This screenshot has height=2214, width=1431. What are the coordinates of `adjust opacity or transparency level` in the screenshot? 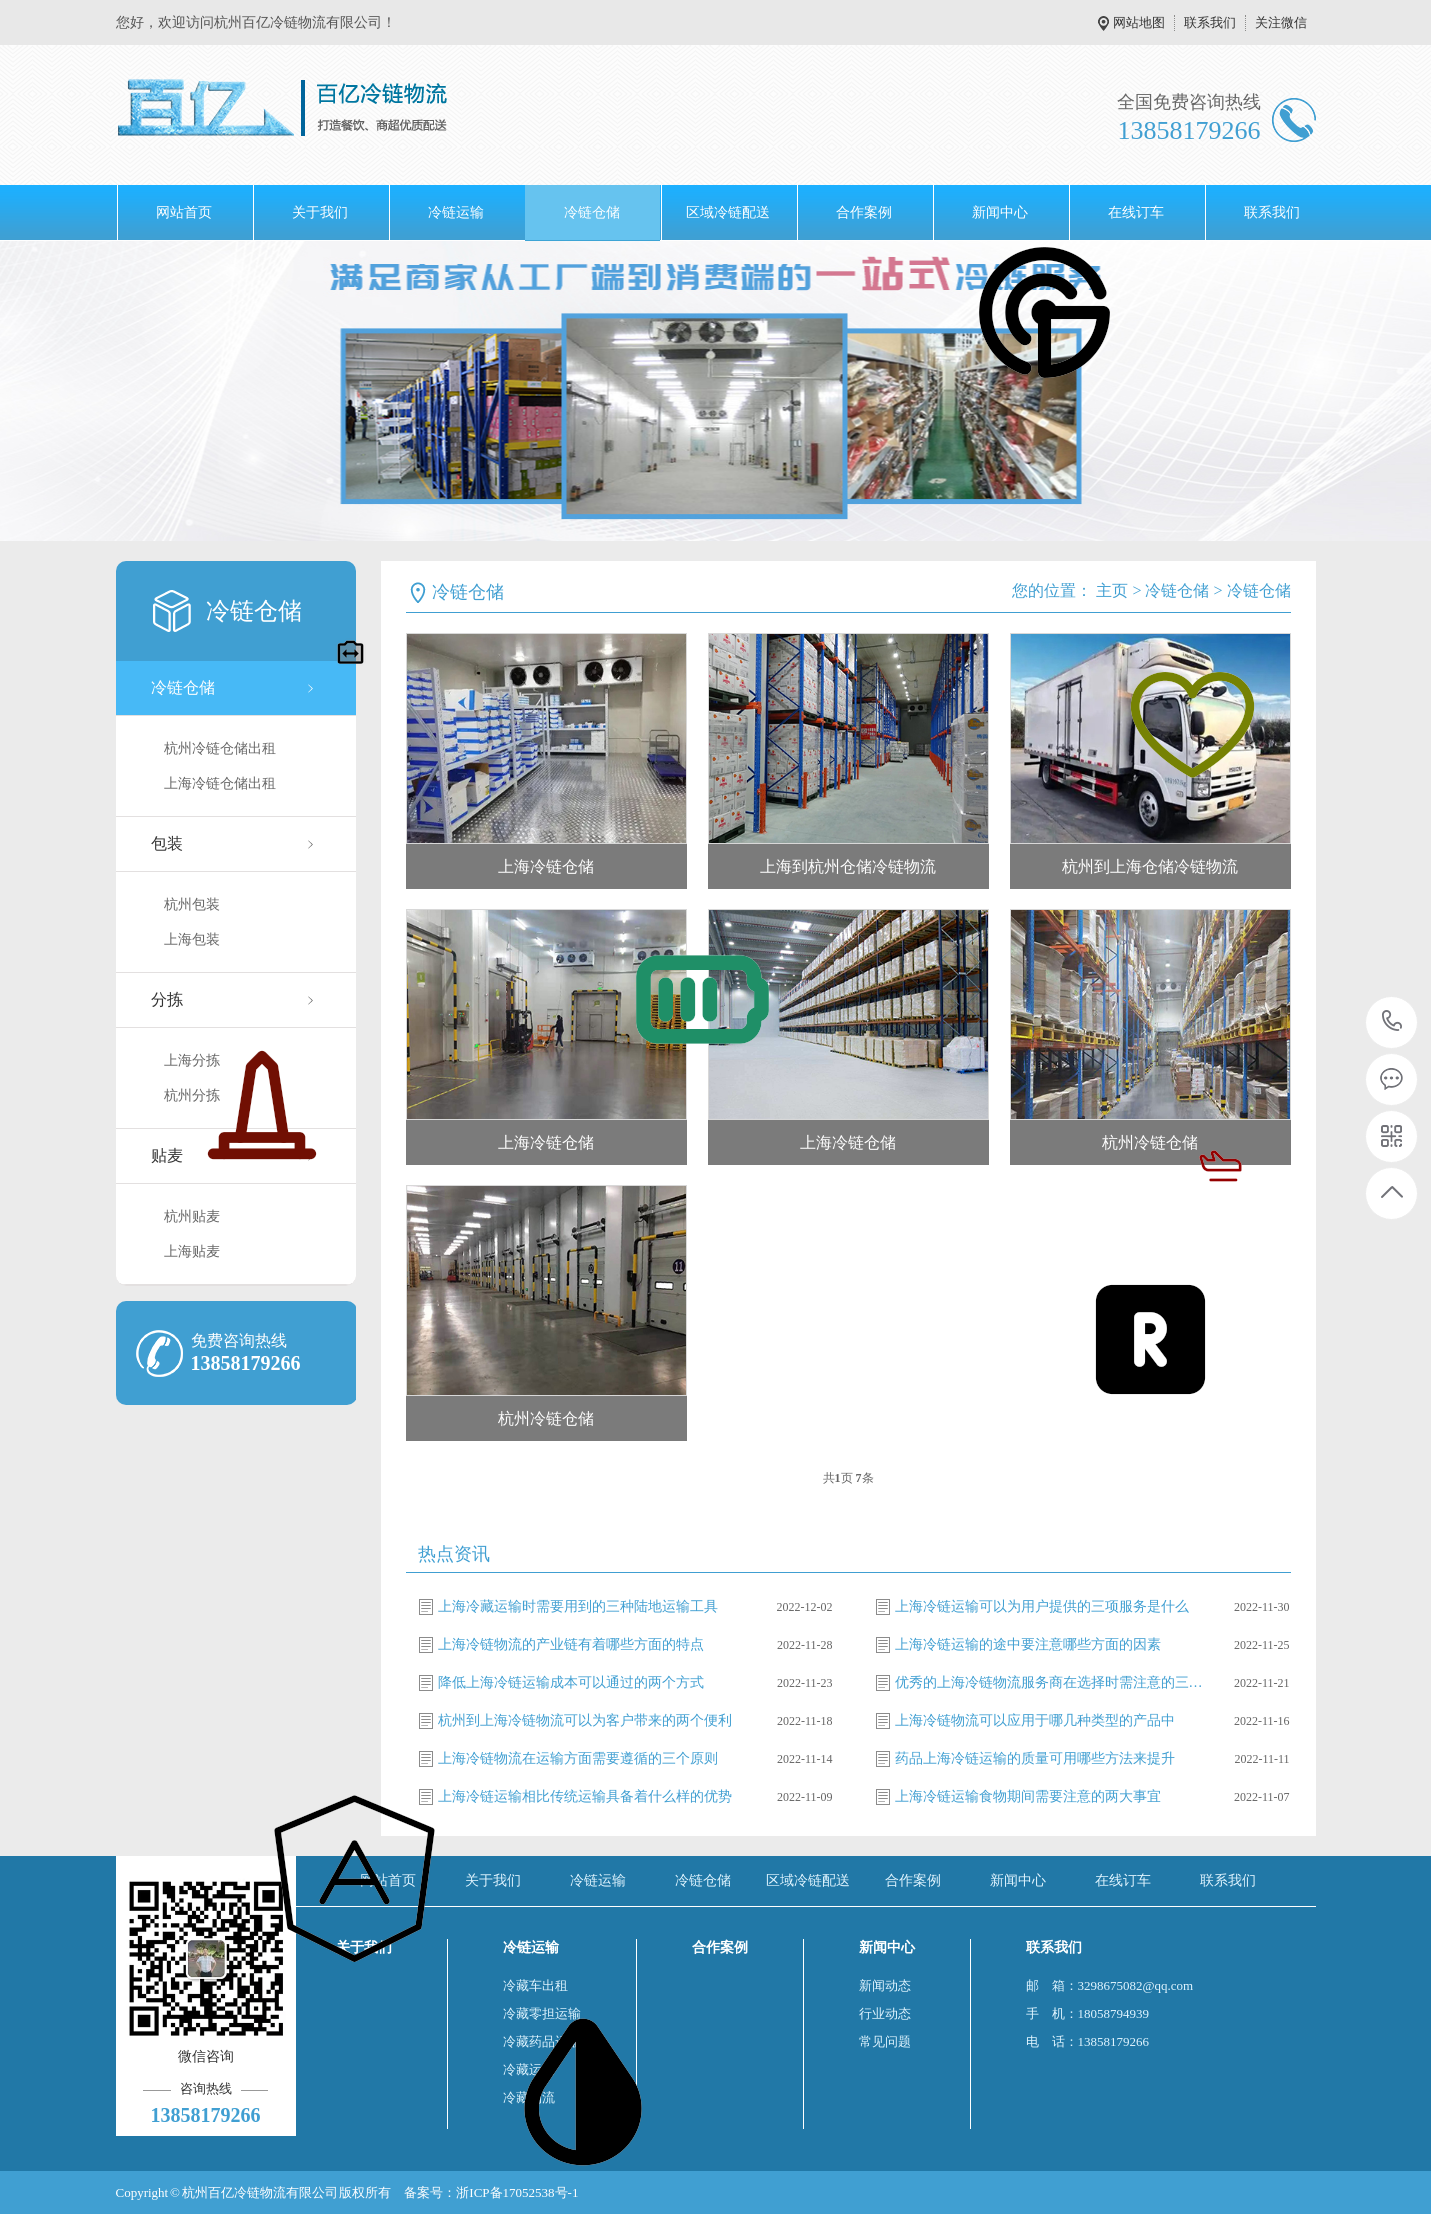 It's located at (583, 2092).